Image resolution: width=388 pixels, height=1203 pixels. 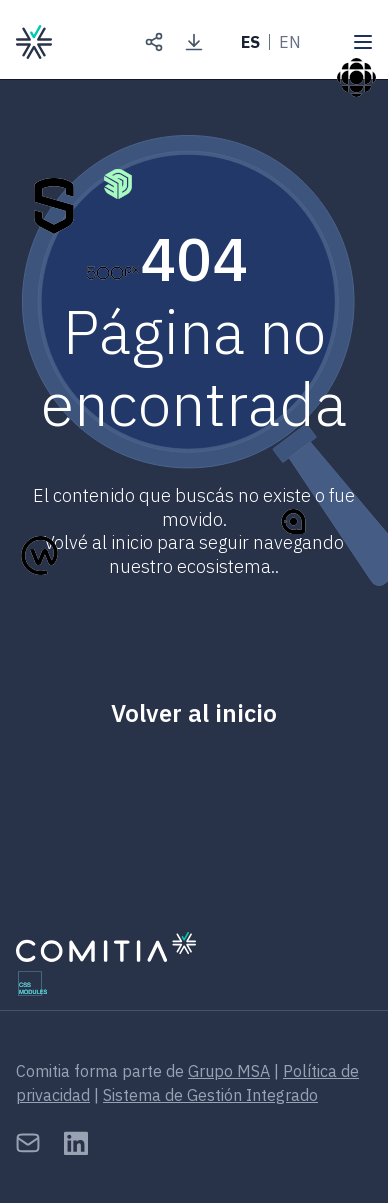 What do you see at coordinates (39, 555) in the screenshot?
I see `open Workplace by Meta` at bounding box center [39, 555].